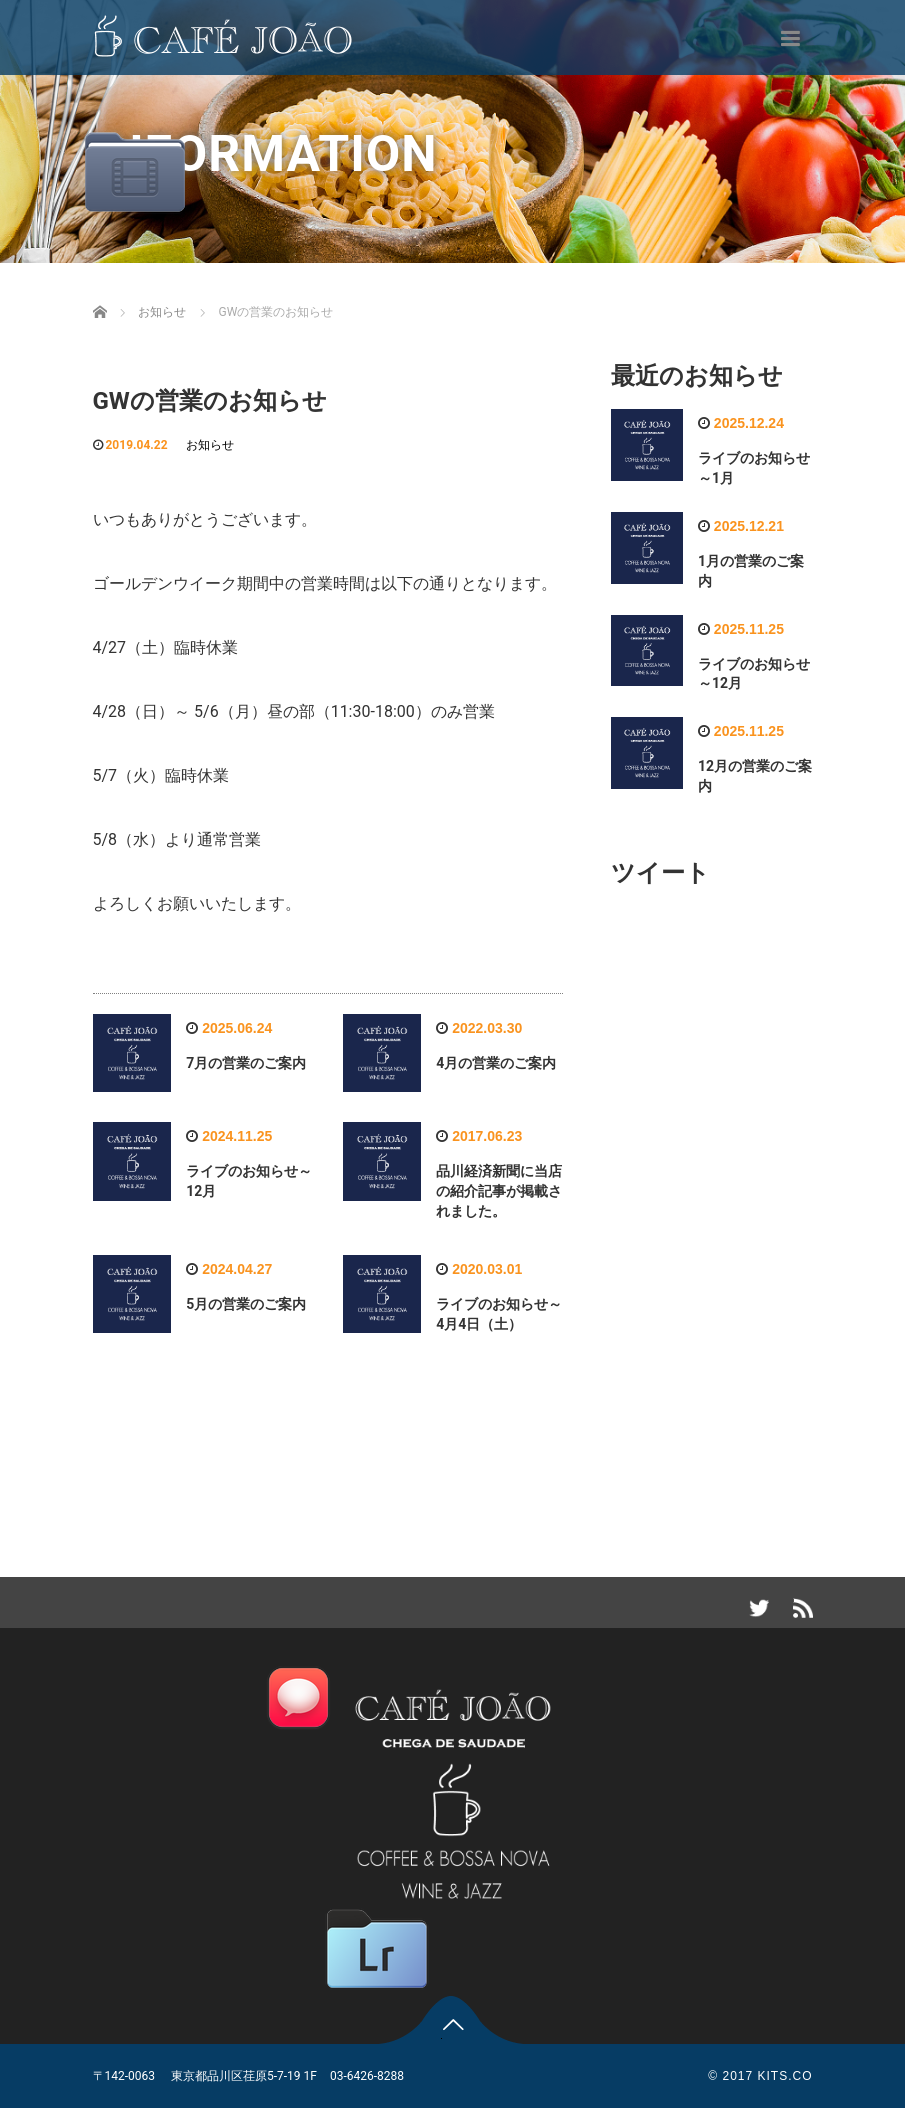 The height and width of the screenshot is (2108, 905). I want to click on open folder containing Adobe Lightroom files, so click(376, 1951).